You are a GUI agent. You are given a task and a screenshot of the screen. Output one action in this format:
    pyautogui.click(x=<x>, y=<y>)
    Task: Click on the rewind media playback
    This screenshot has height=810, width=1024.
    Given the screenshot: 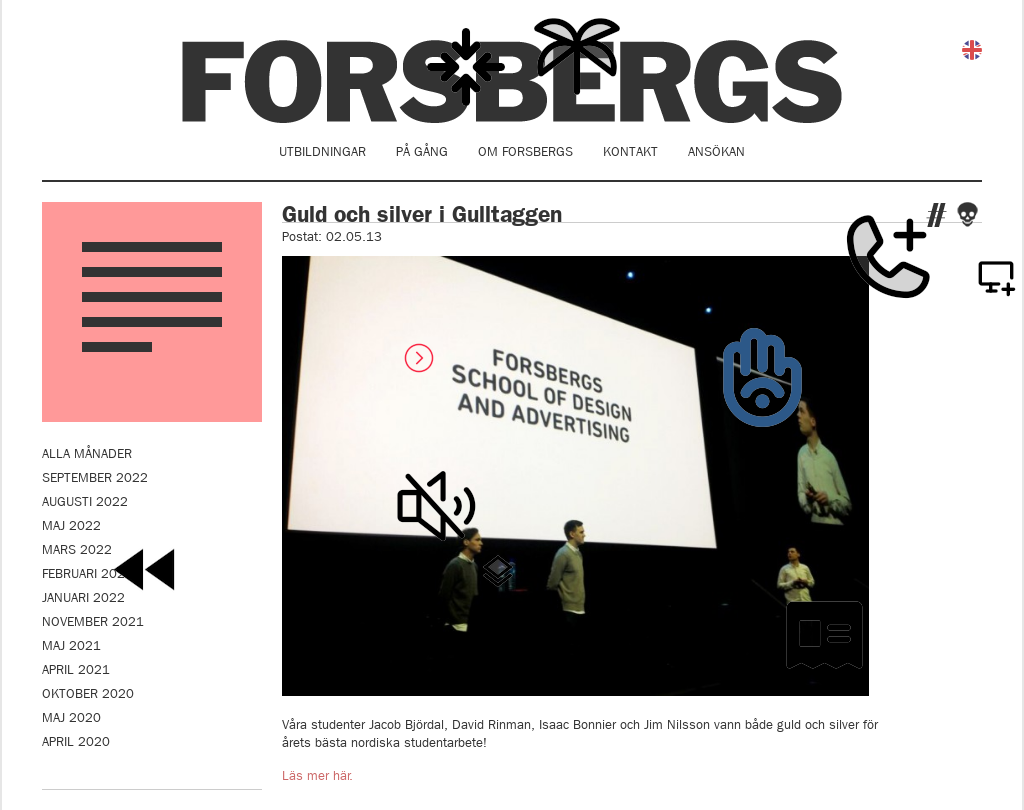 What is the action you would take?
    pyautogui.click(x=146, y=569)
    